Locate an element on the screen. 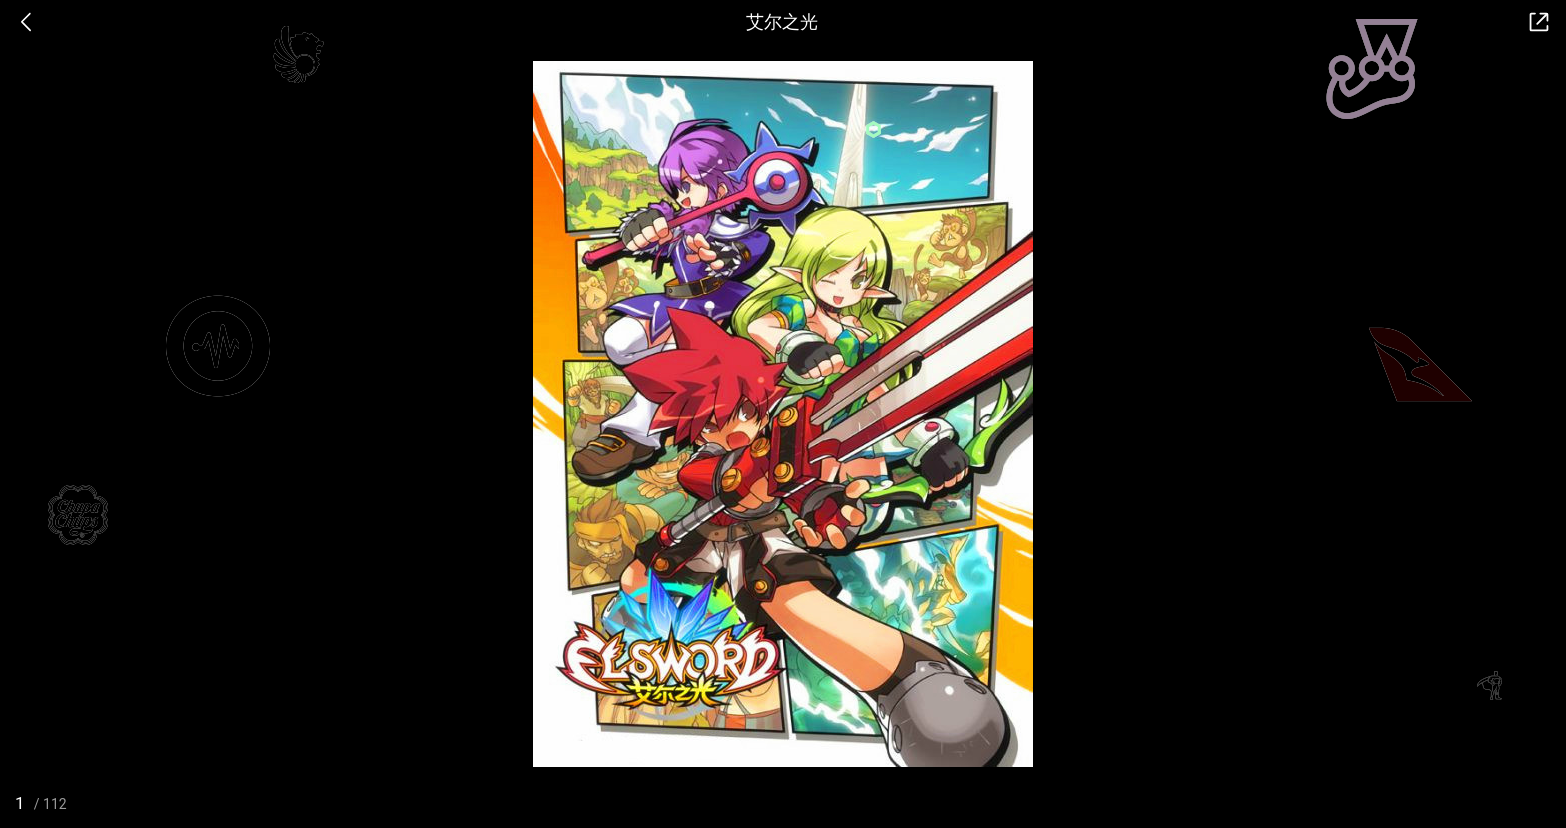 This screenshot has width=1566, height=828. chupa chups brand logo is located at coordinates (78, 515).